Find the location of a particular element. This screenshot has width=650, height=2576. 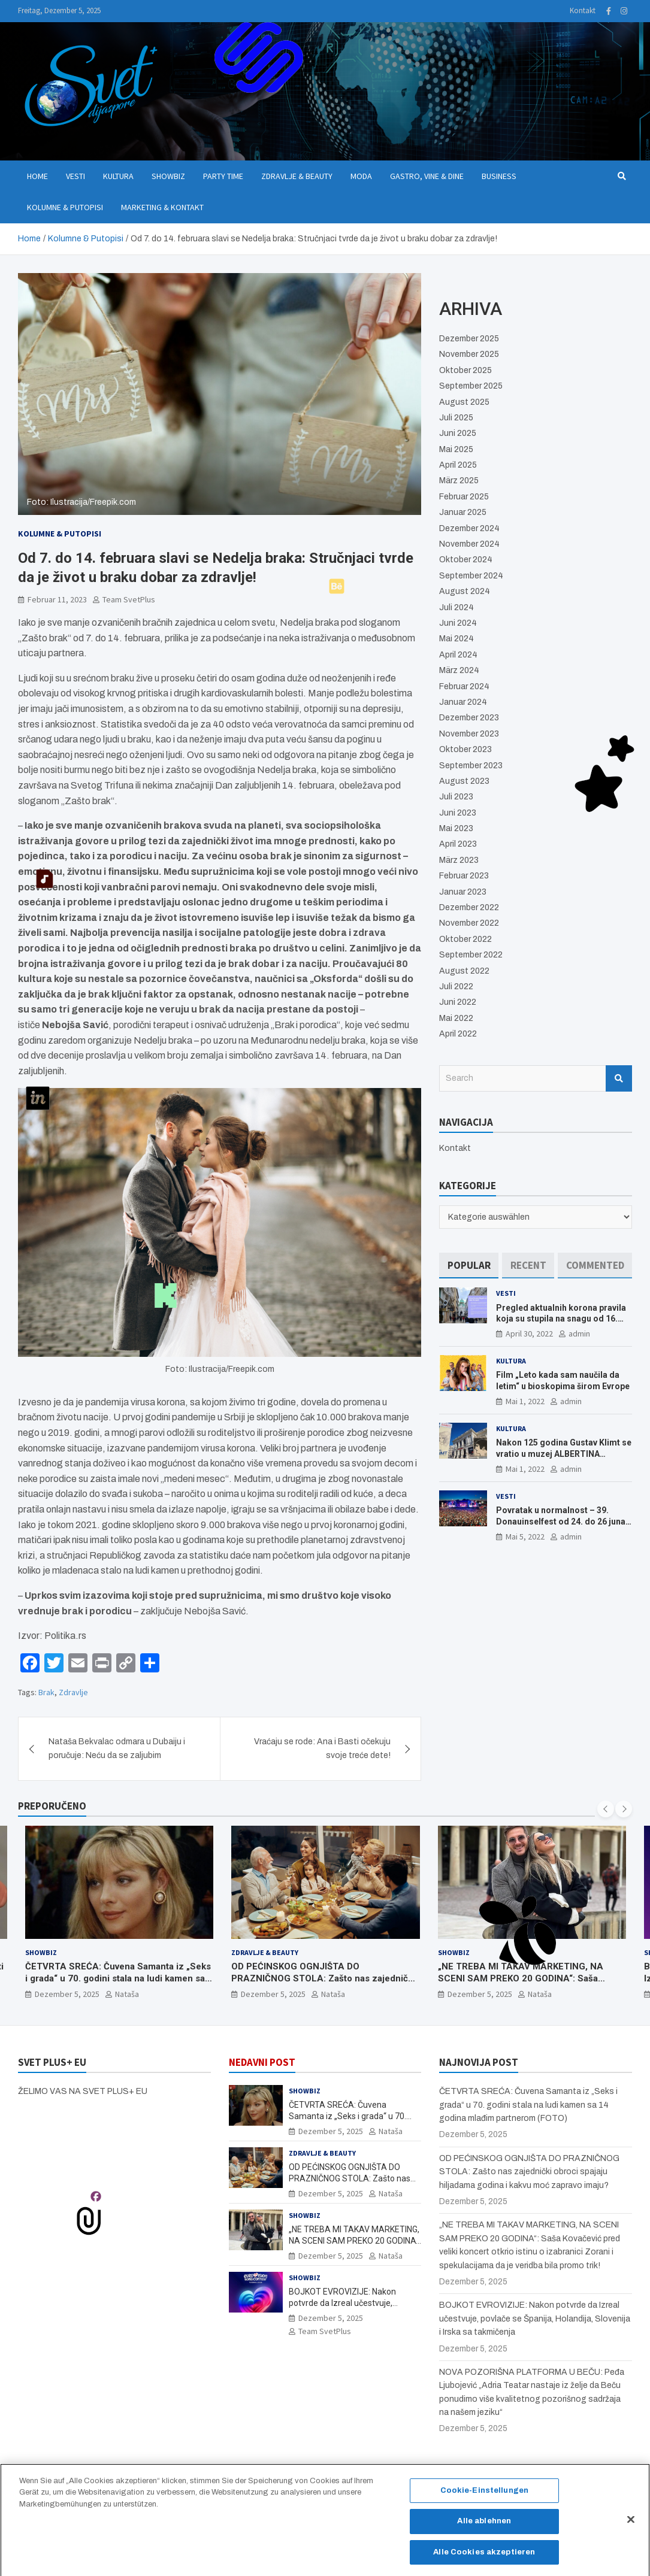

open the Kick streaming app is located at coordinates (165, 1295).